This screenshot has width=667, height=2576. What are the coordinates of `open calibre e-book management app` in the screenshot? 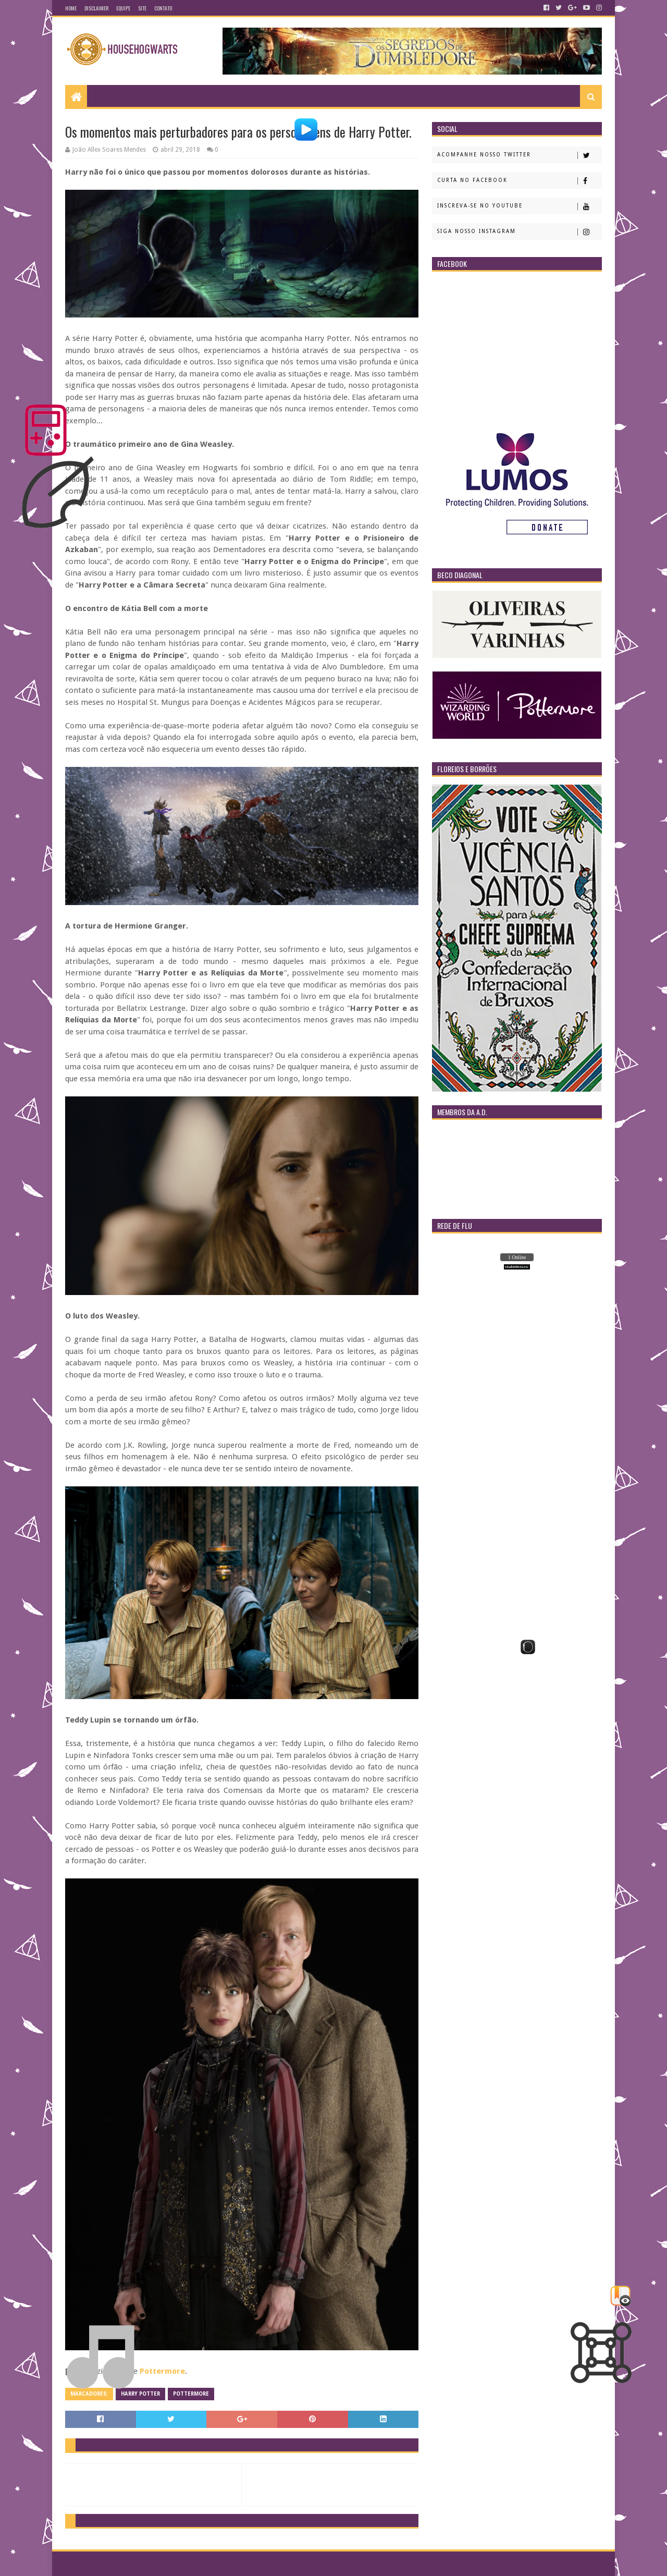 It's located at (620, 2296).